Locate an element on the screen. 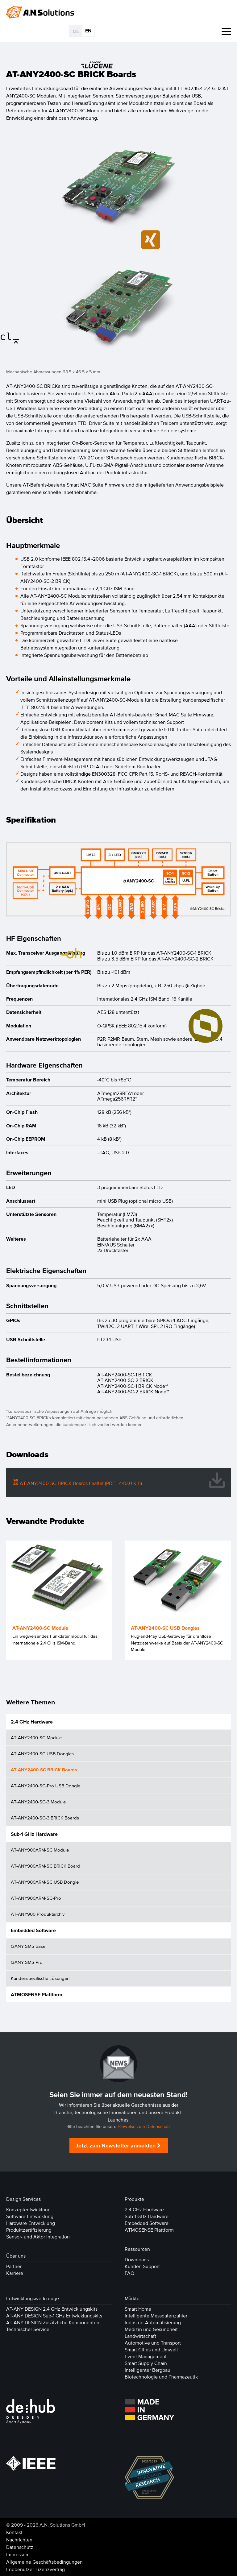 This screenshot has width=237, height=2576. totvs company logo is located at coordinates (206, 1026).